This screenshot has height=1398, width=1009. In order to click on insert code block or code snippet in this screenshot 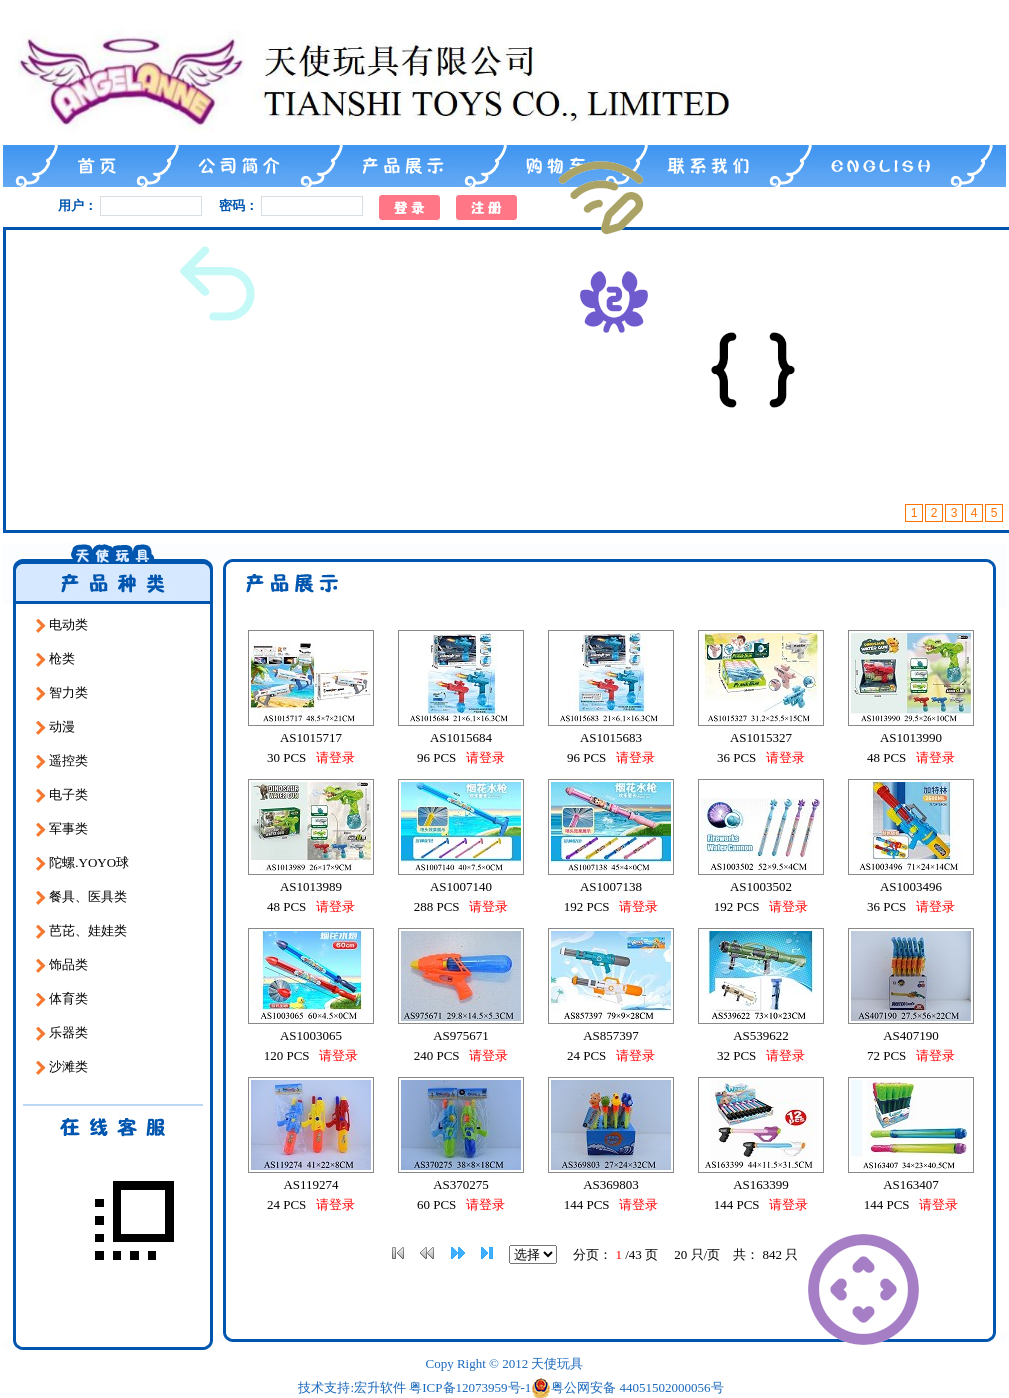, I will do `click(753, 370)`.